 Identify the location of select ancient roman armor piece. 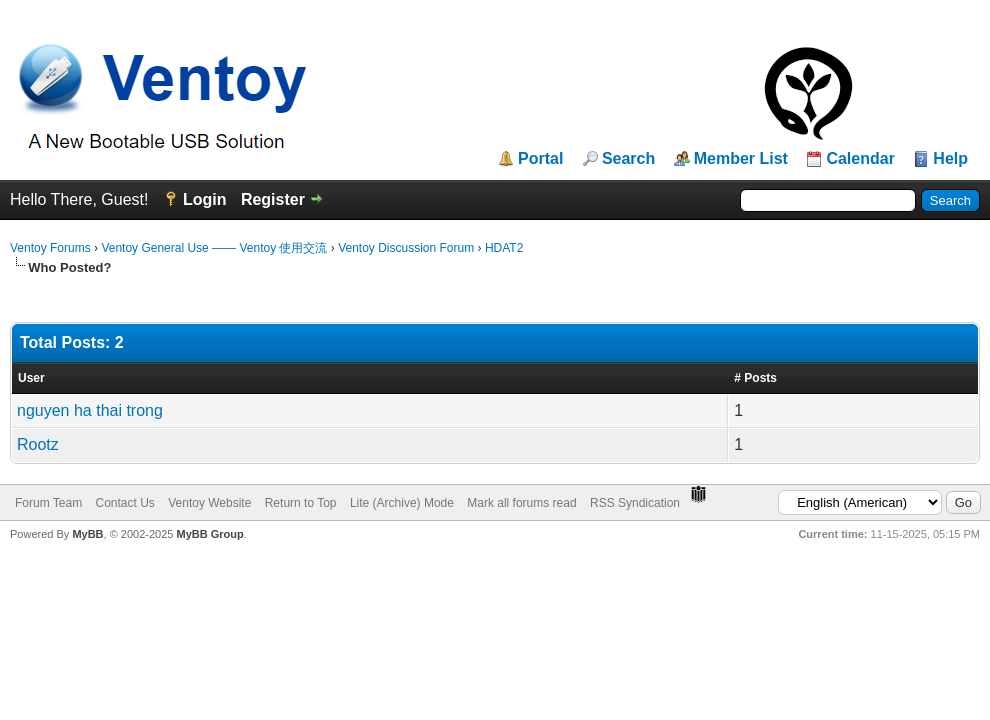
(698, 494).